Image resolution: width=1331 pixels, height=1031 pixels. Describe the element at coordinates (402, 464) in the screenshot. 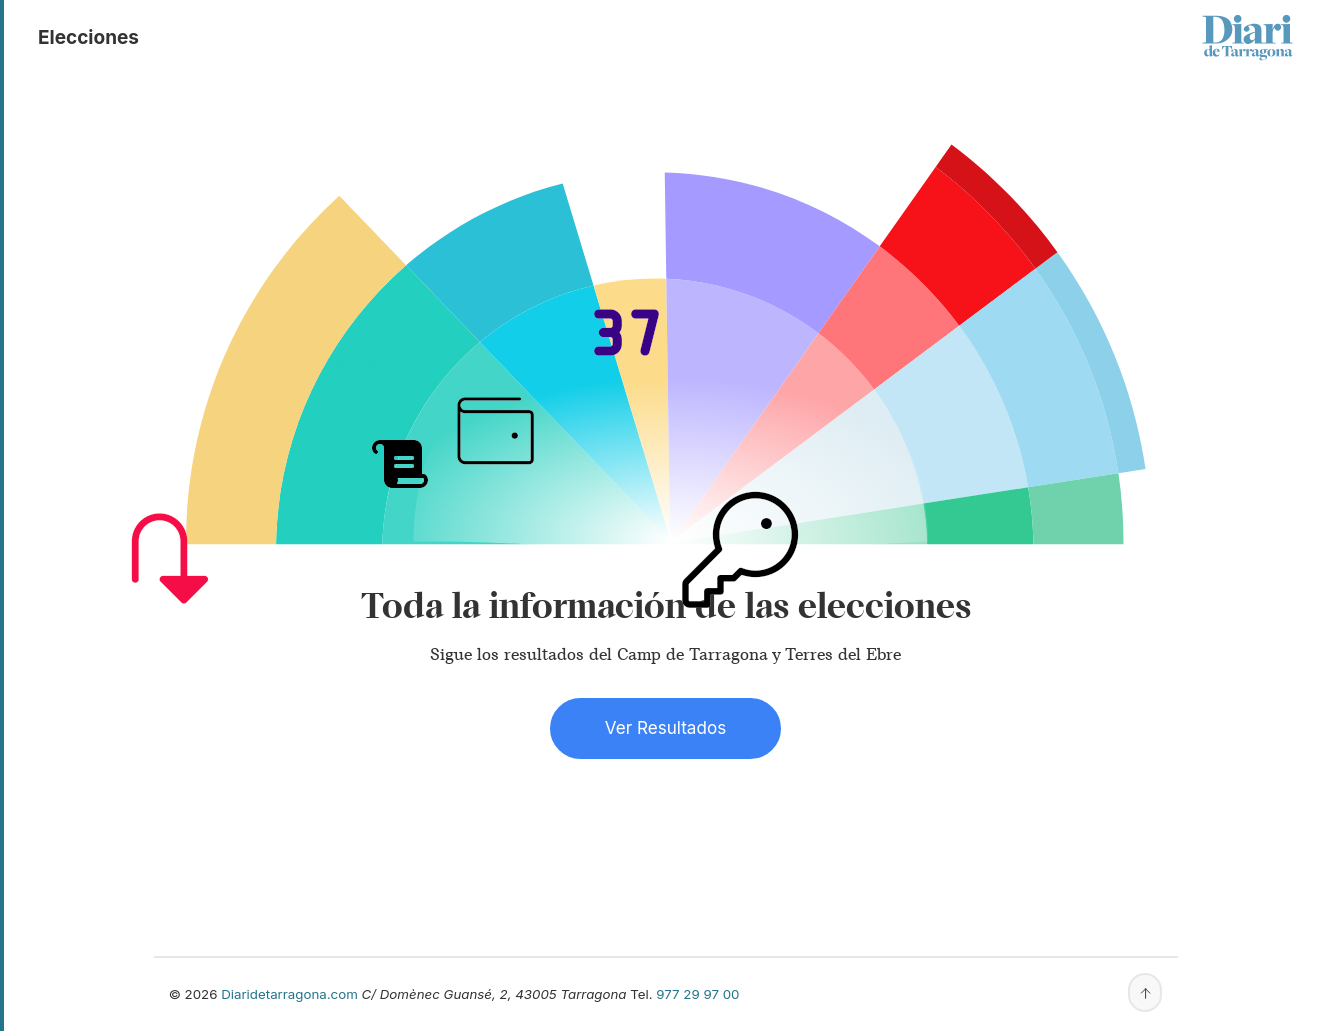

I see `view terms and conditions or legal documents` at that location.